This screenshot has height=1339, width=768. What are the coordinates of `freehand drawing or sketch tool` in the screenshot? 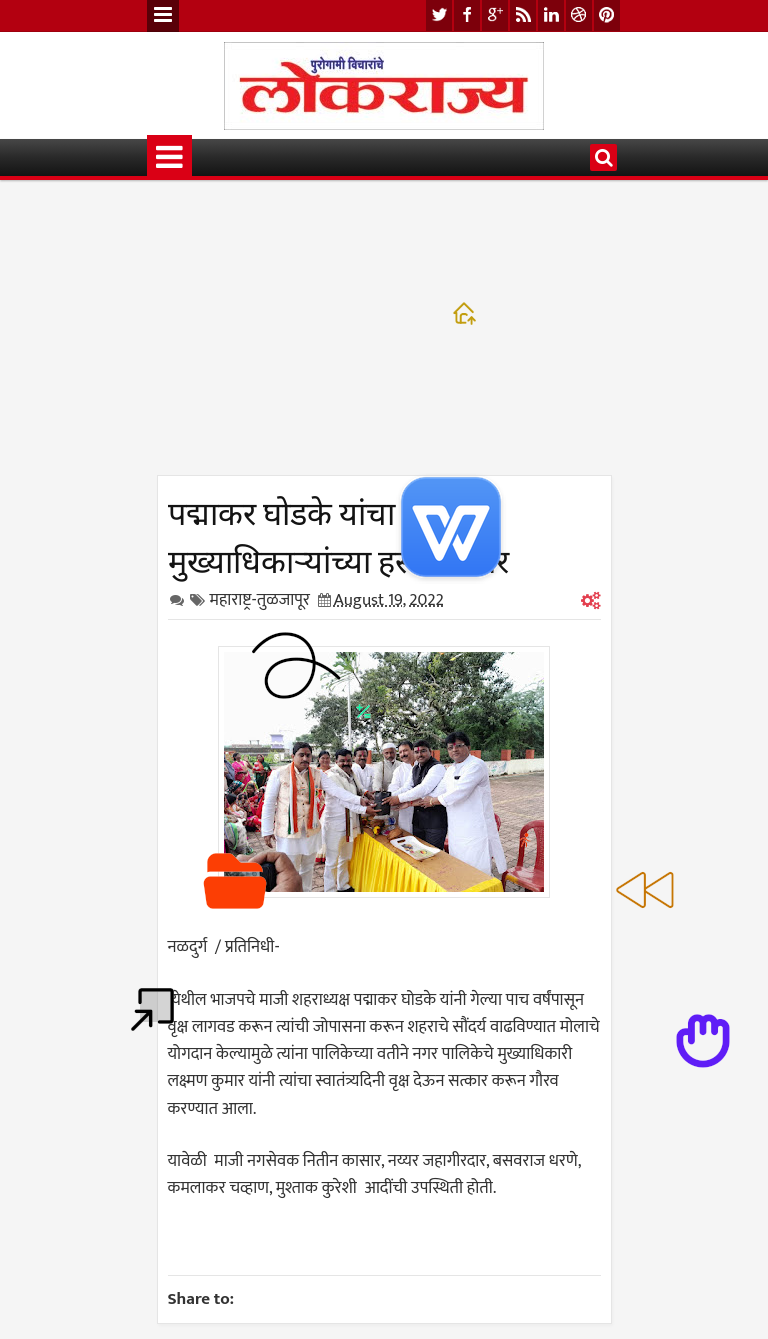 It's located at (291, 665).